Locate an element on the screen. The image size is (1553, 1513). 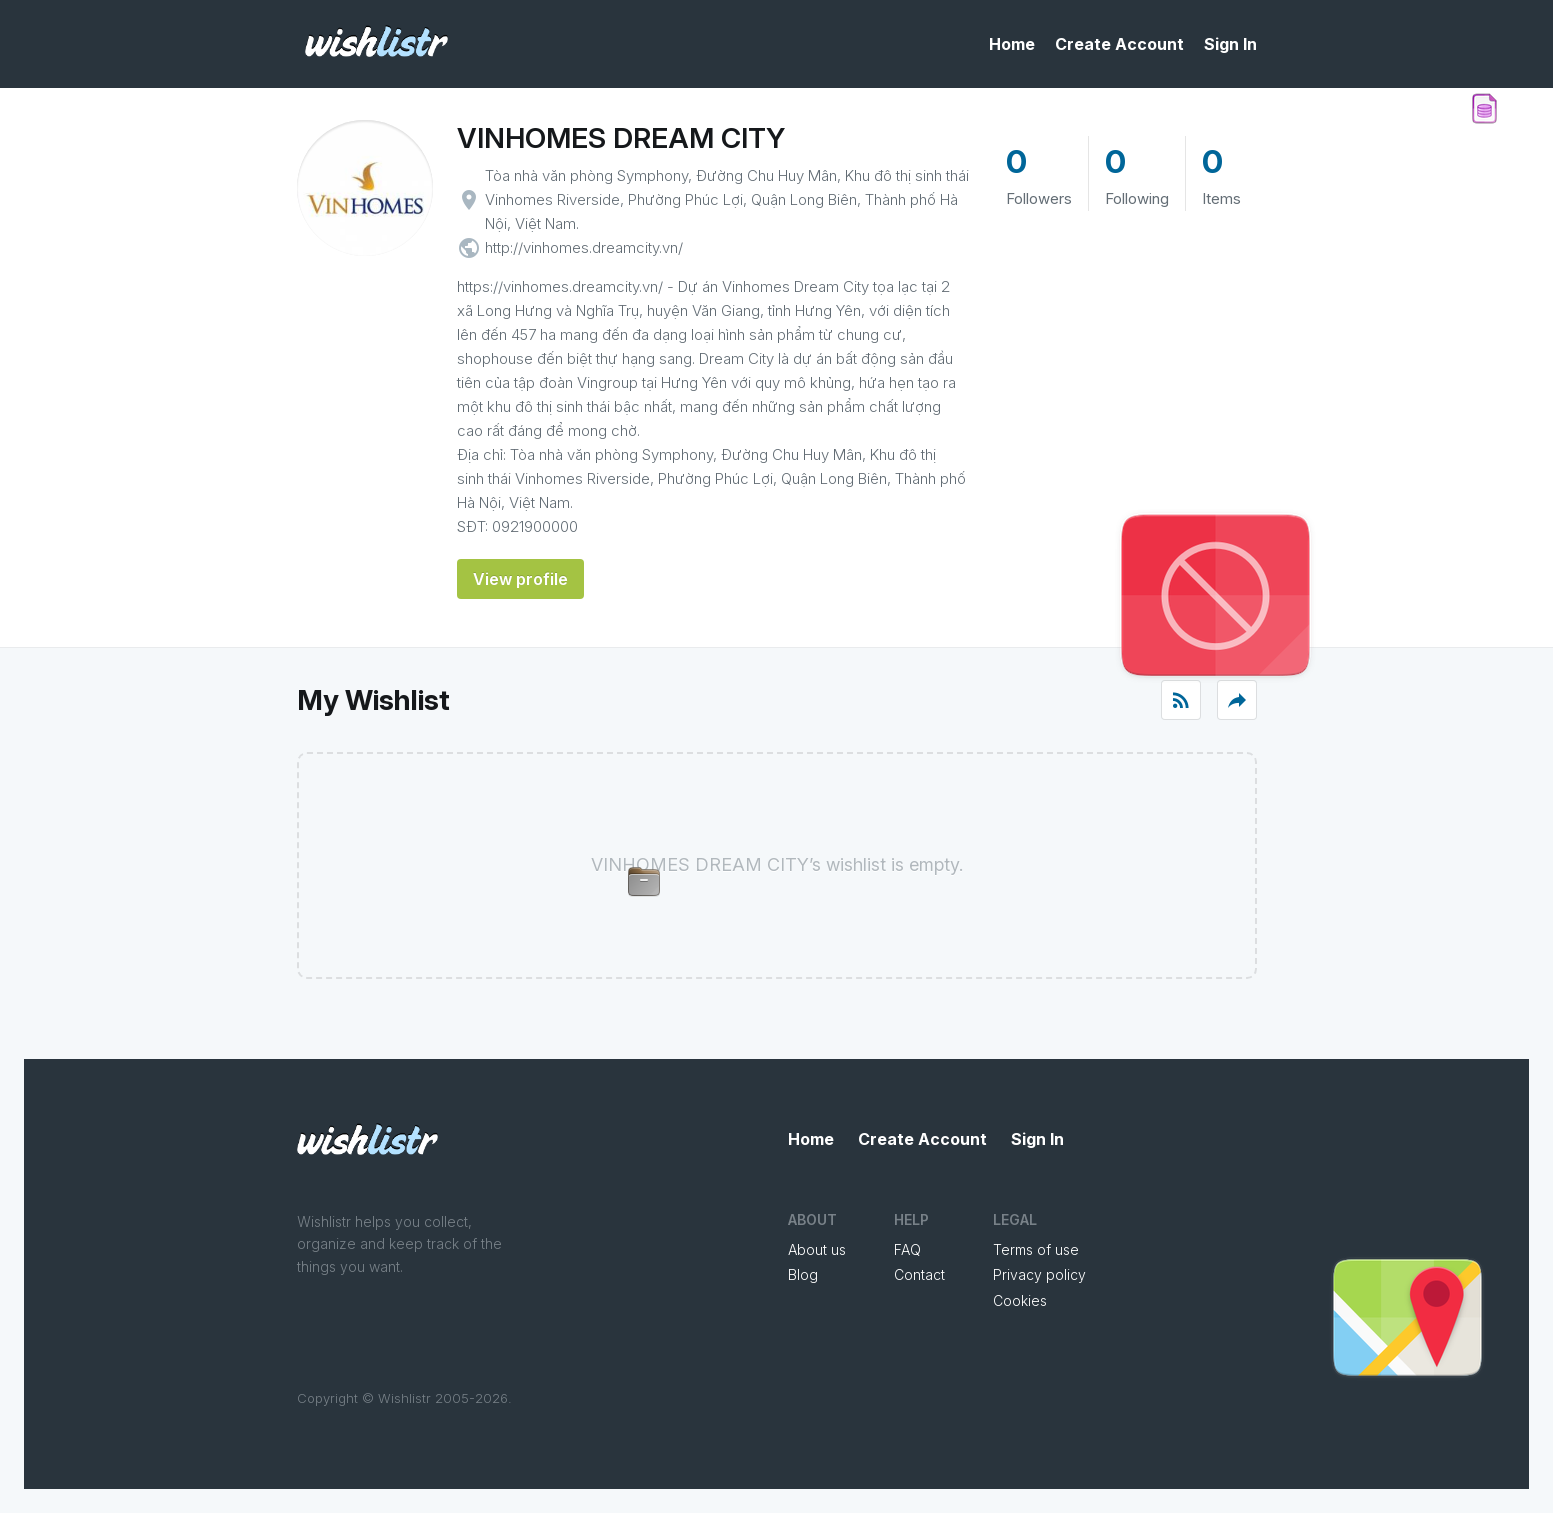
open the file manager application is located at coordinates (644, 881).